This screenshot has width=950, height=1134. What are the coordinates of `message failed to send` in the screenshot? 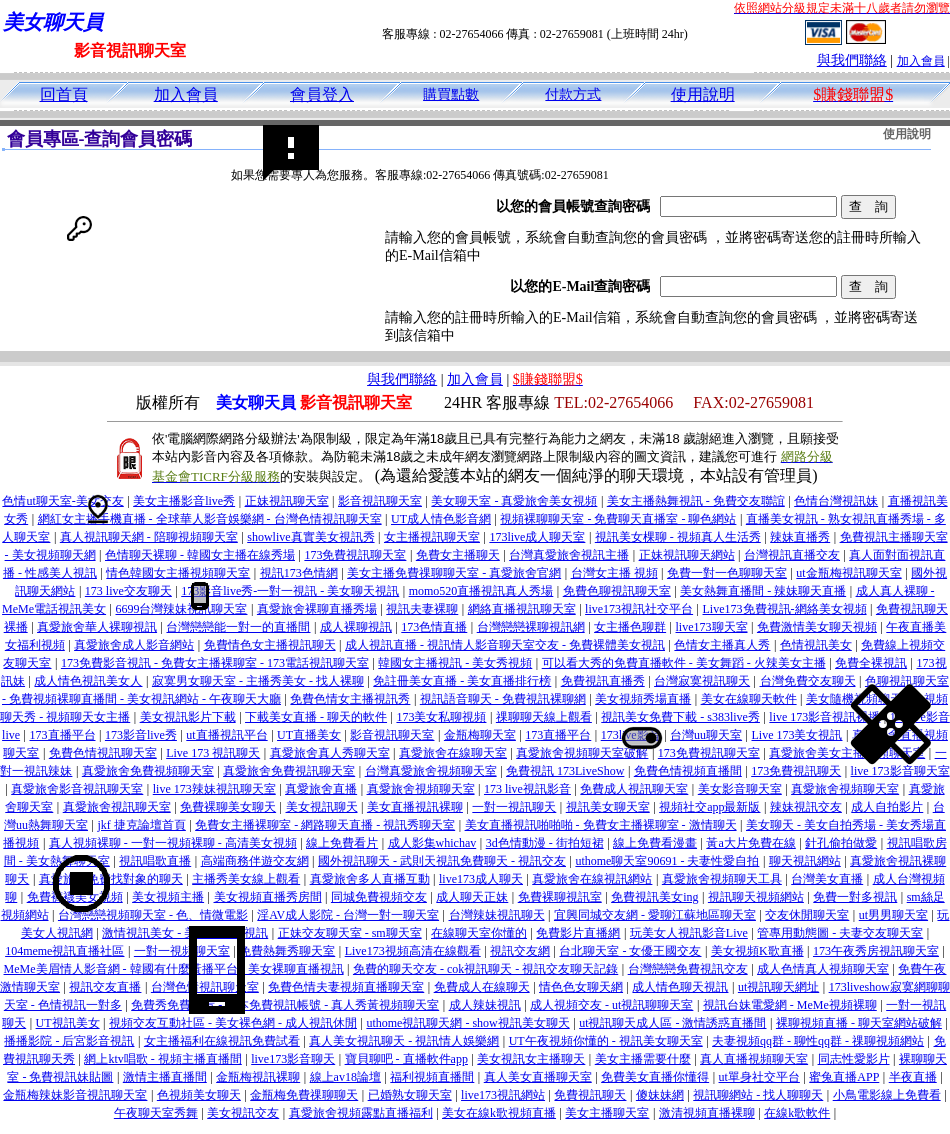 It's located at (291, 153).